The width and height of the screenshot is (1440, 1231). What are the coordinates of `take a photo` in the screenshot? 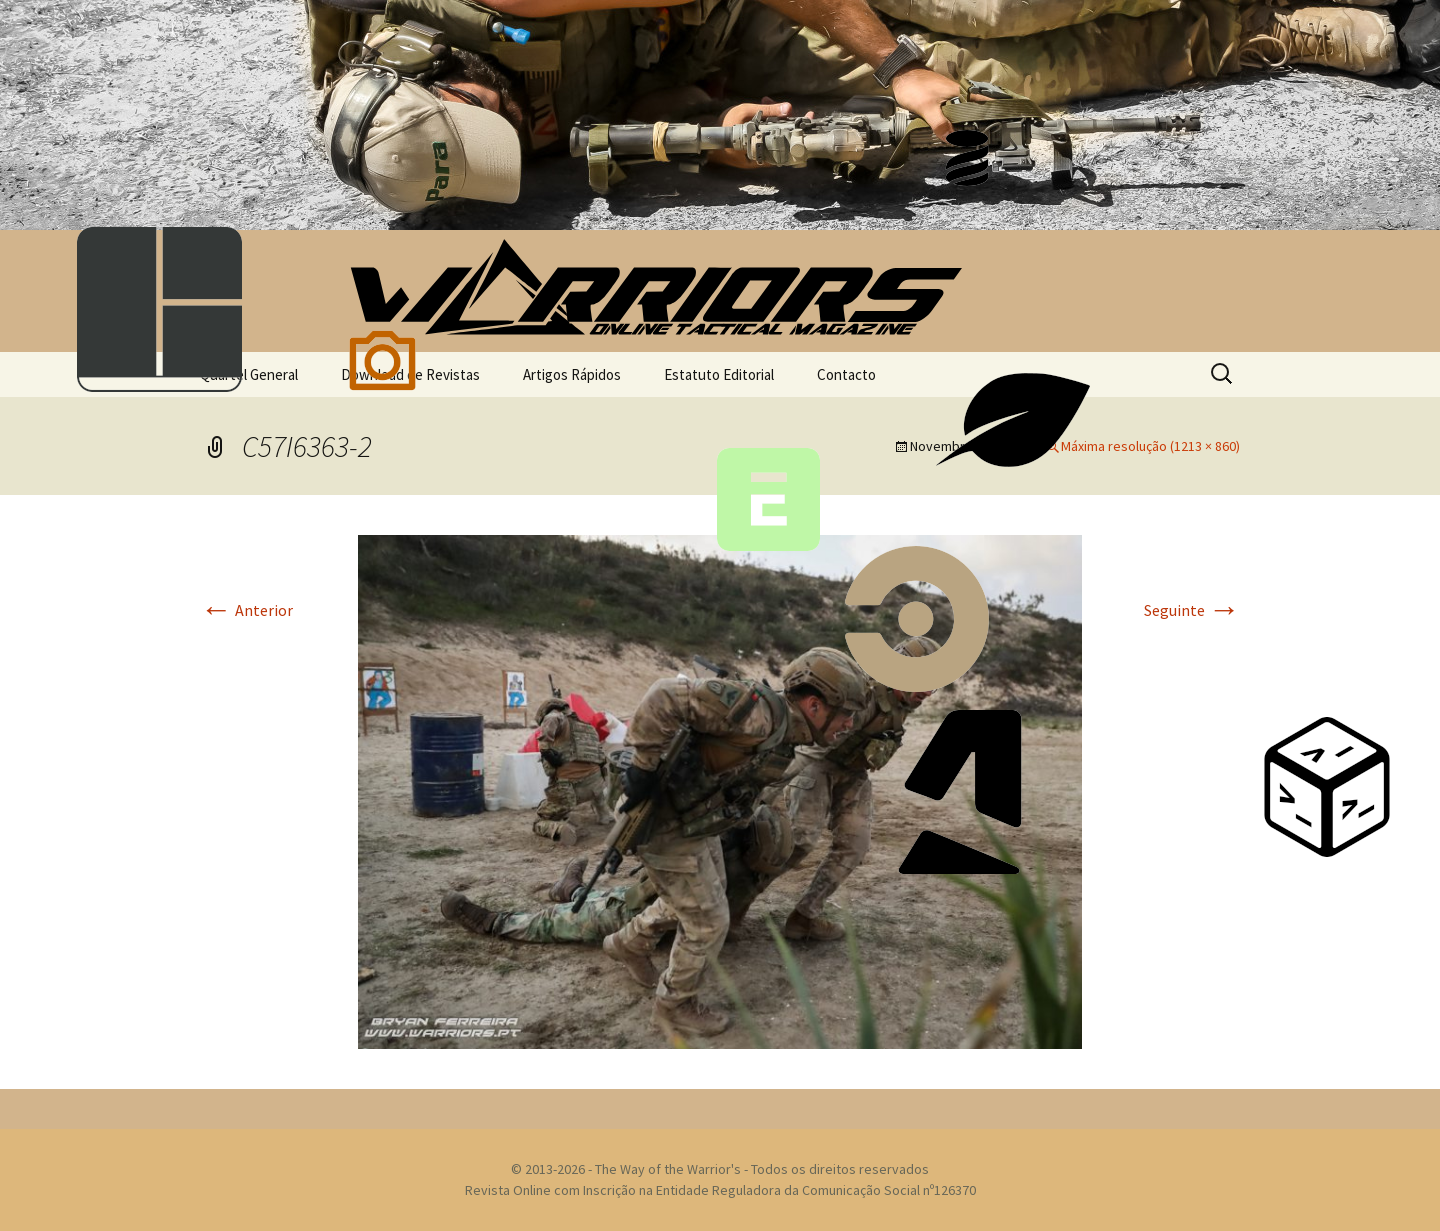 It's located at (382, 360).